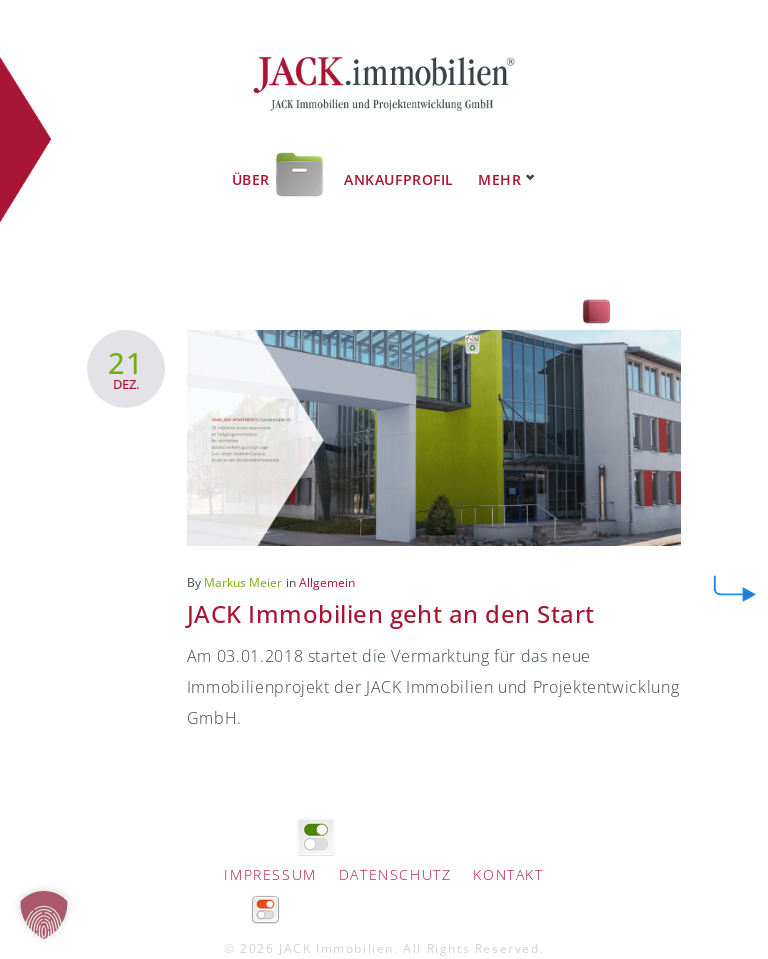 This screenshot has width=768, height=959. Describe the element at coordinates (472, 344) in the screenshot. I see `view deleted files in trash` at that location.